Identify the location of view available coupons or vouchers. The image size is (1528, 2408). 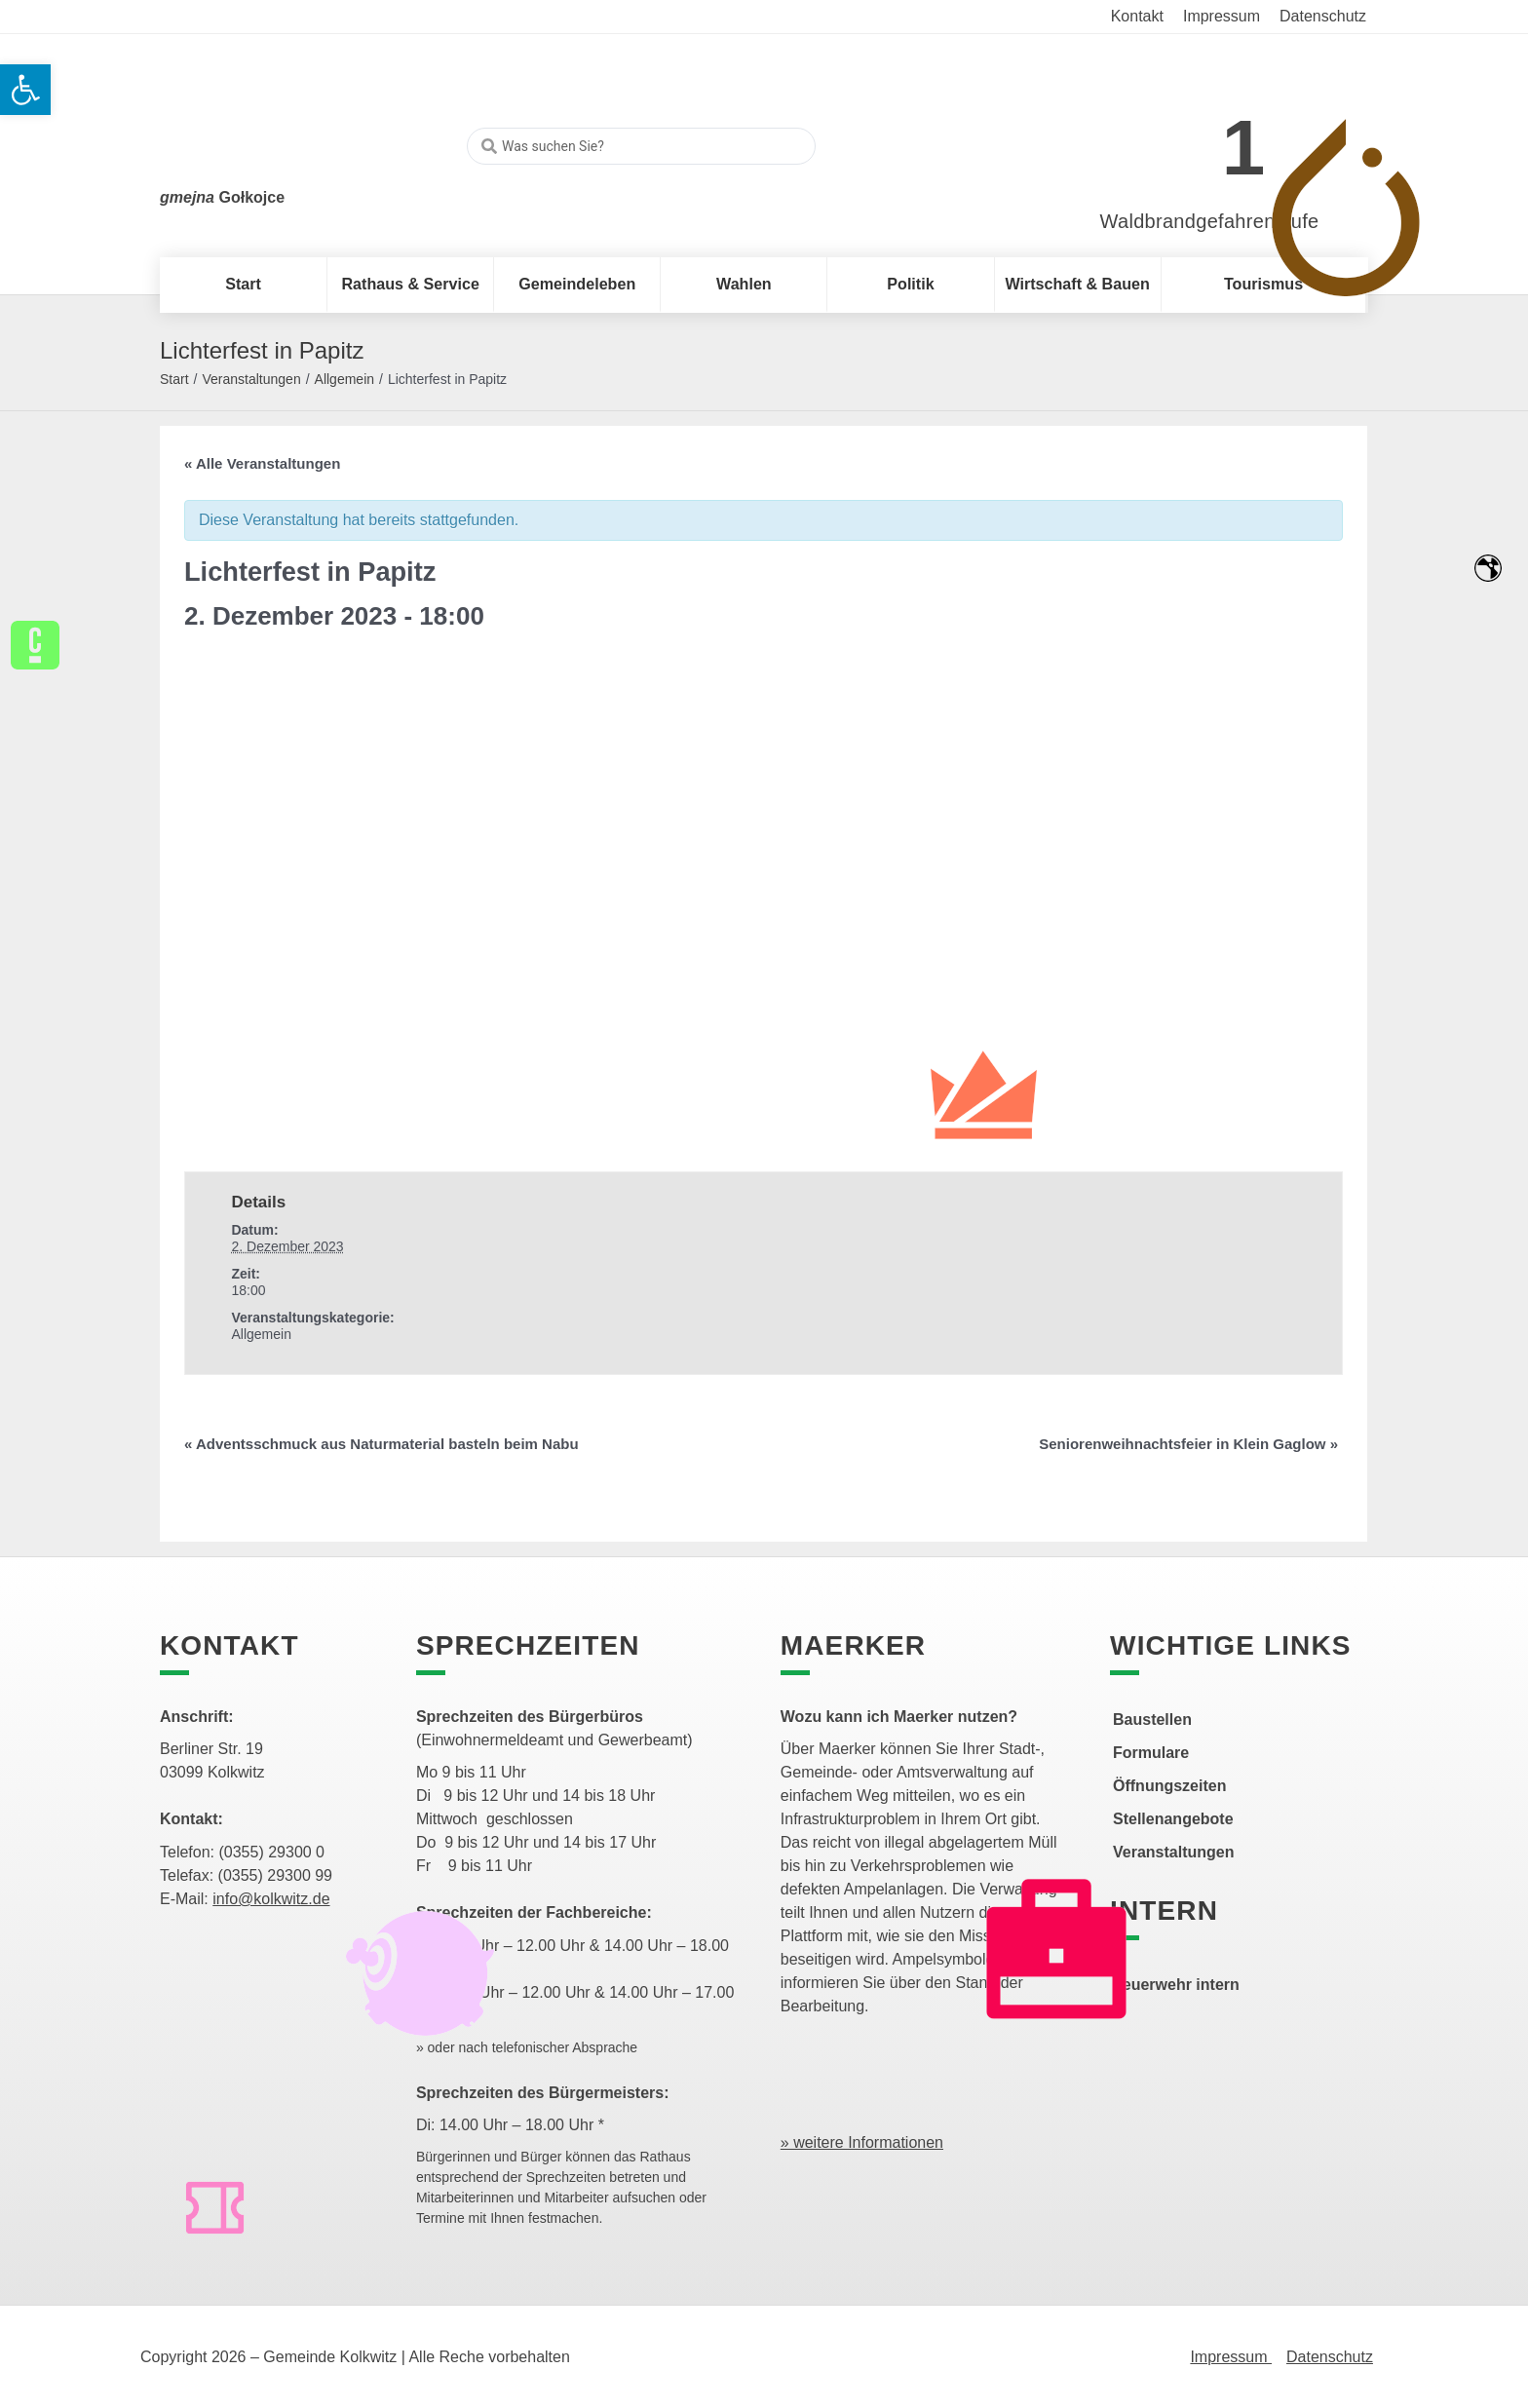
(214, 2207).